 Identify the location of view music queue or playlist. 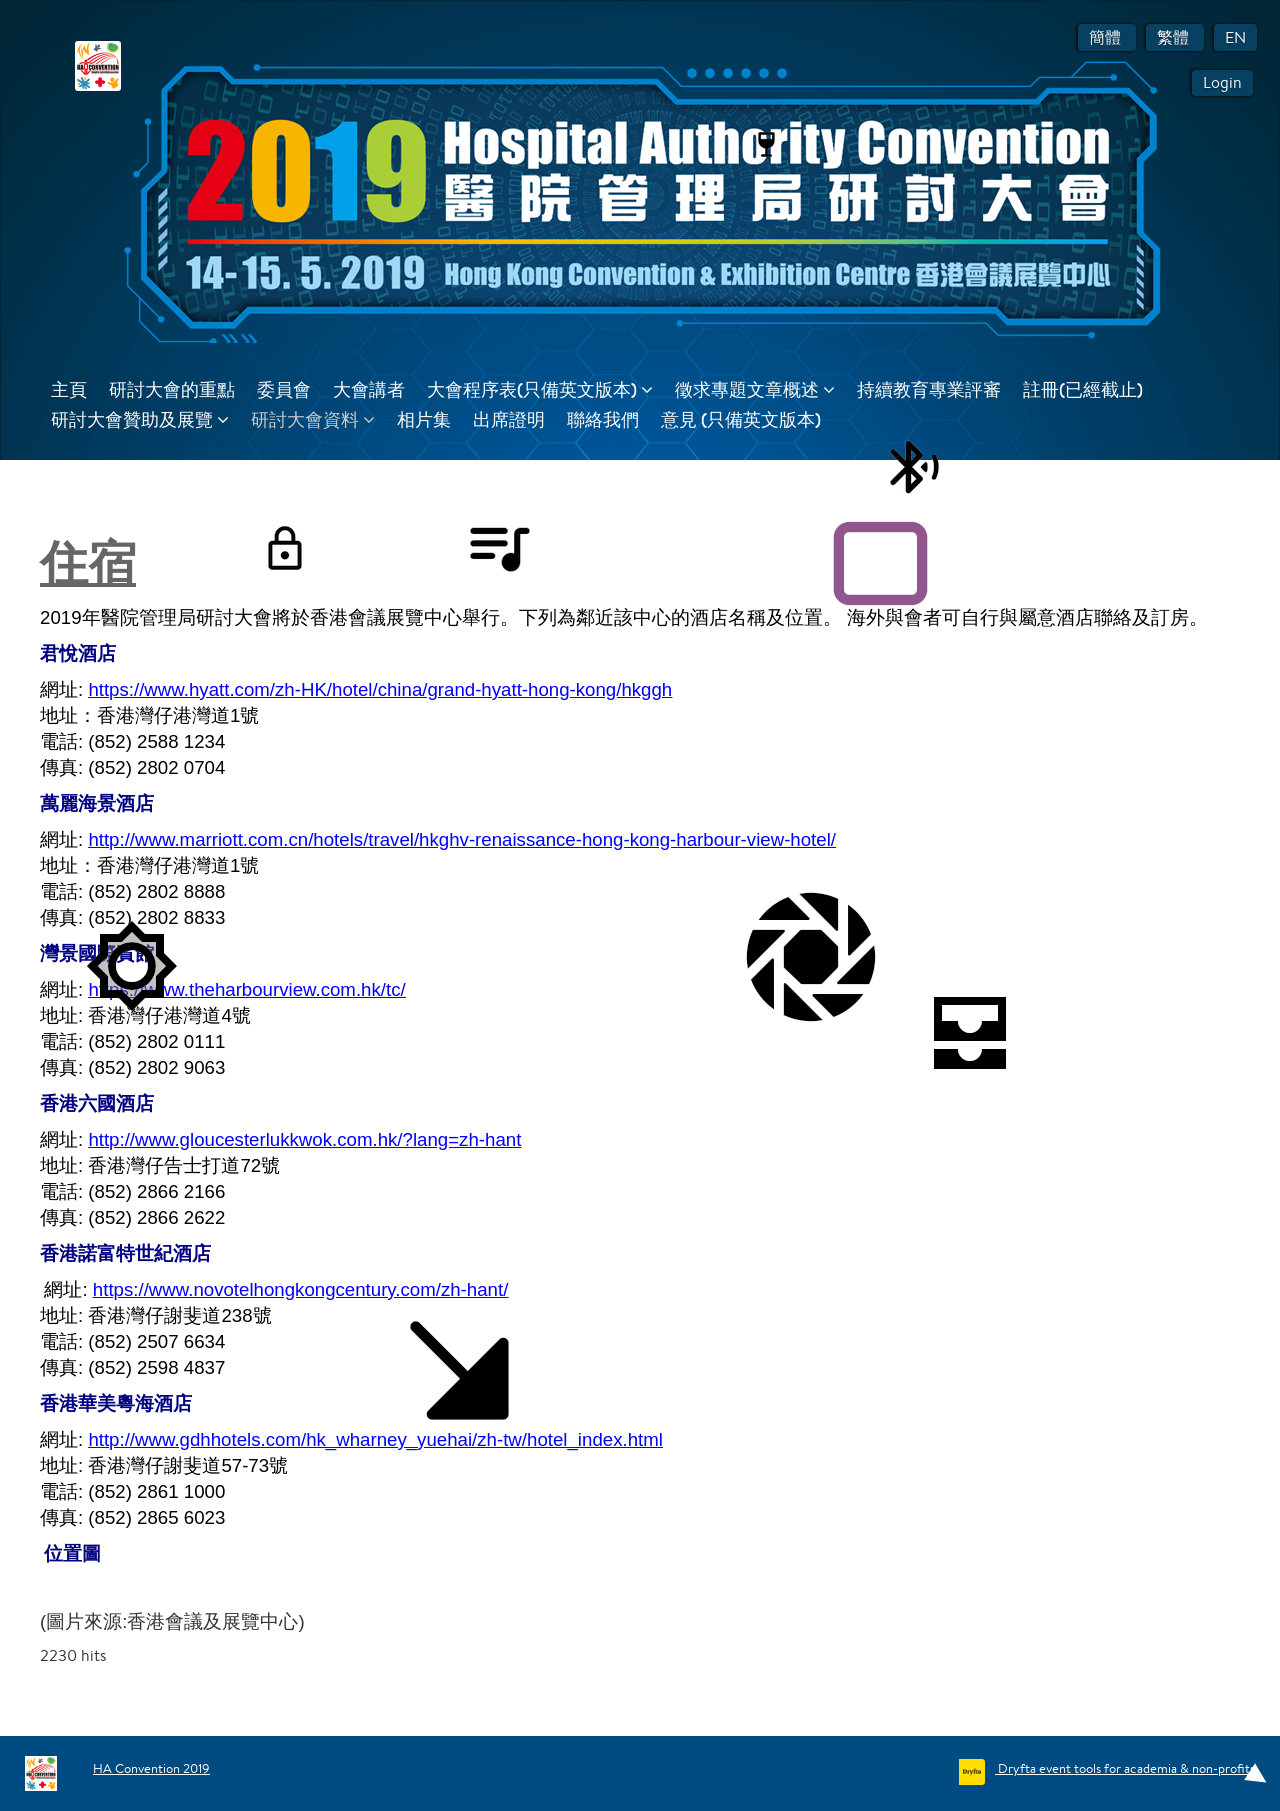
(498, 546).